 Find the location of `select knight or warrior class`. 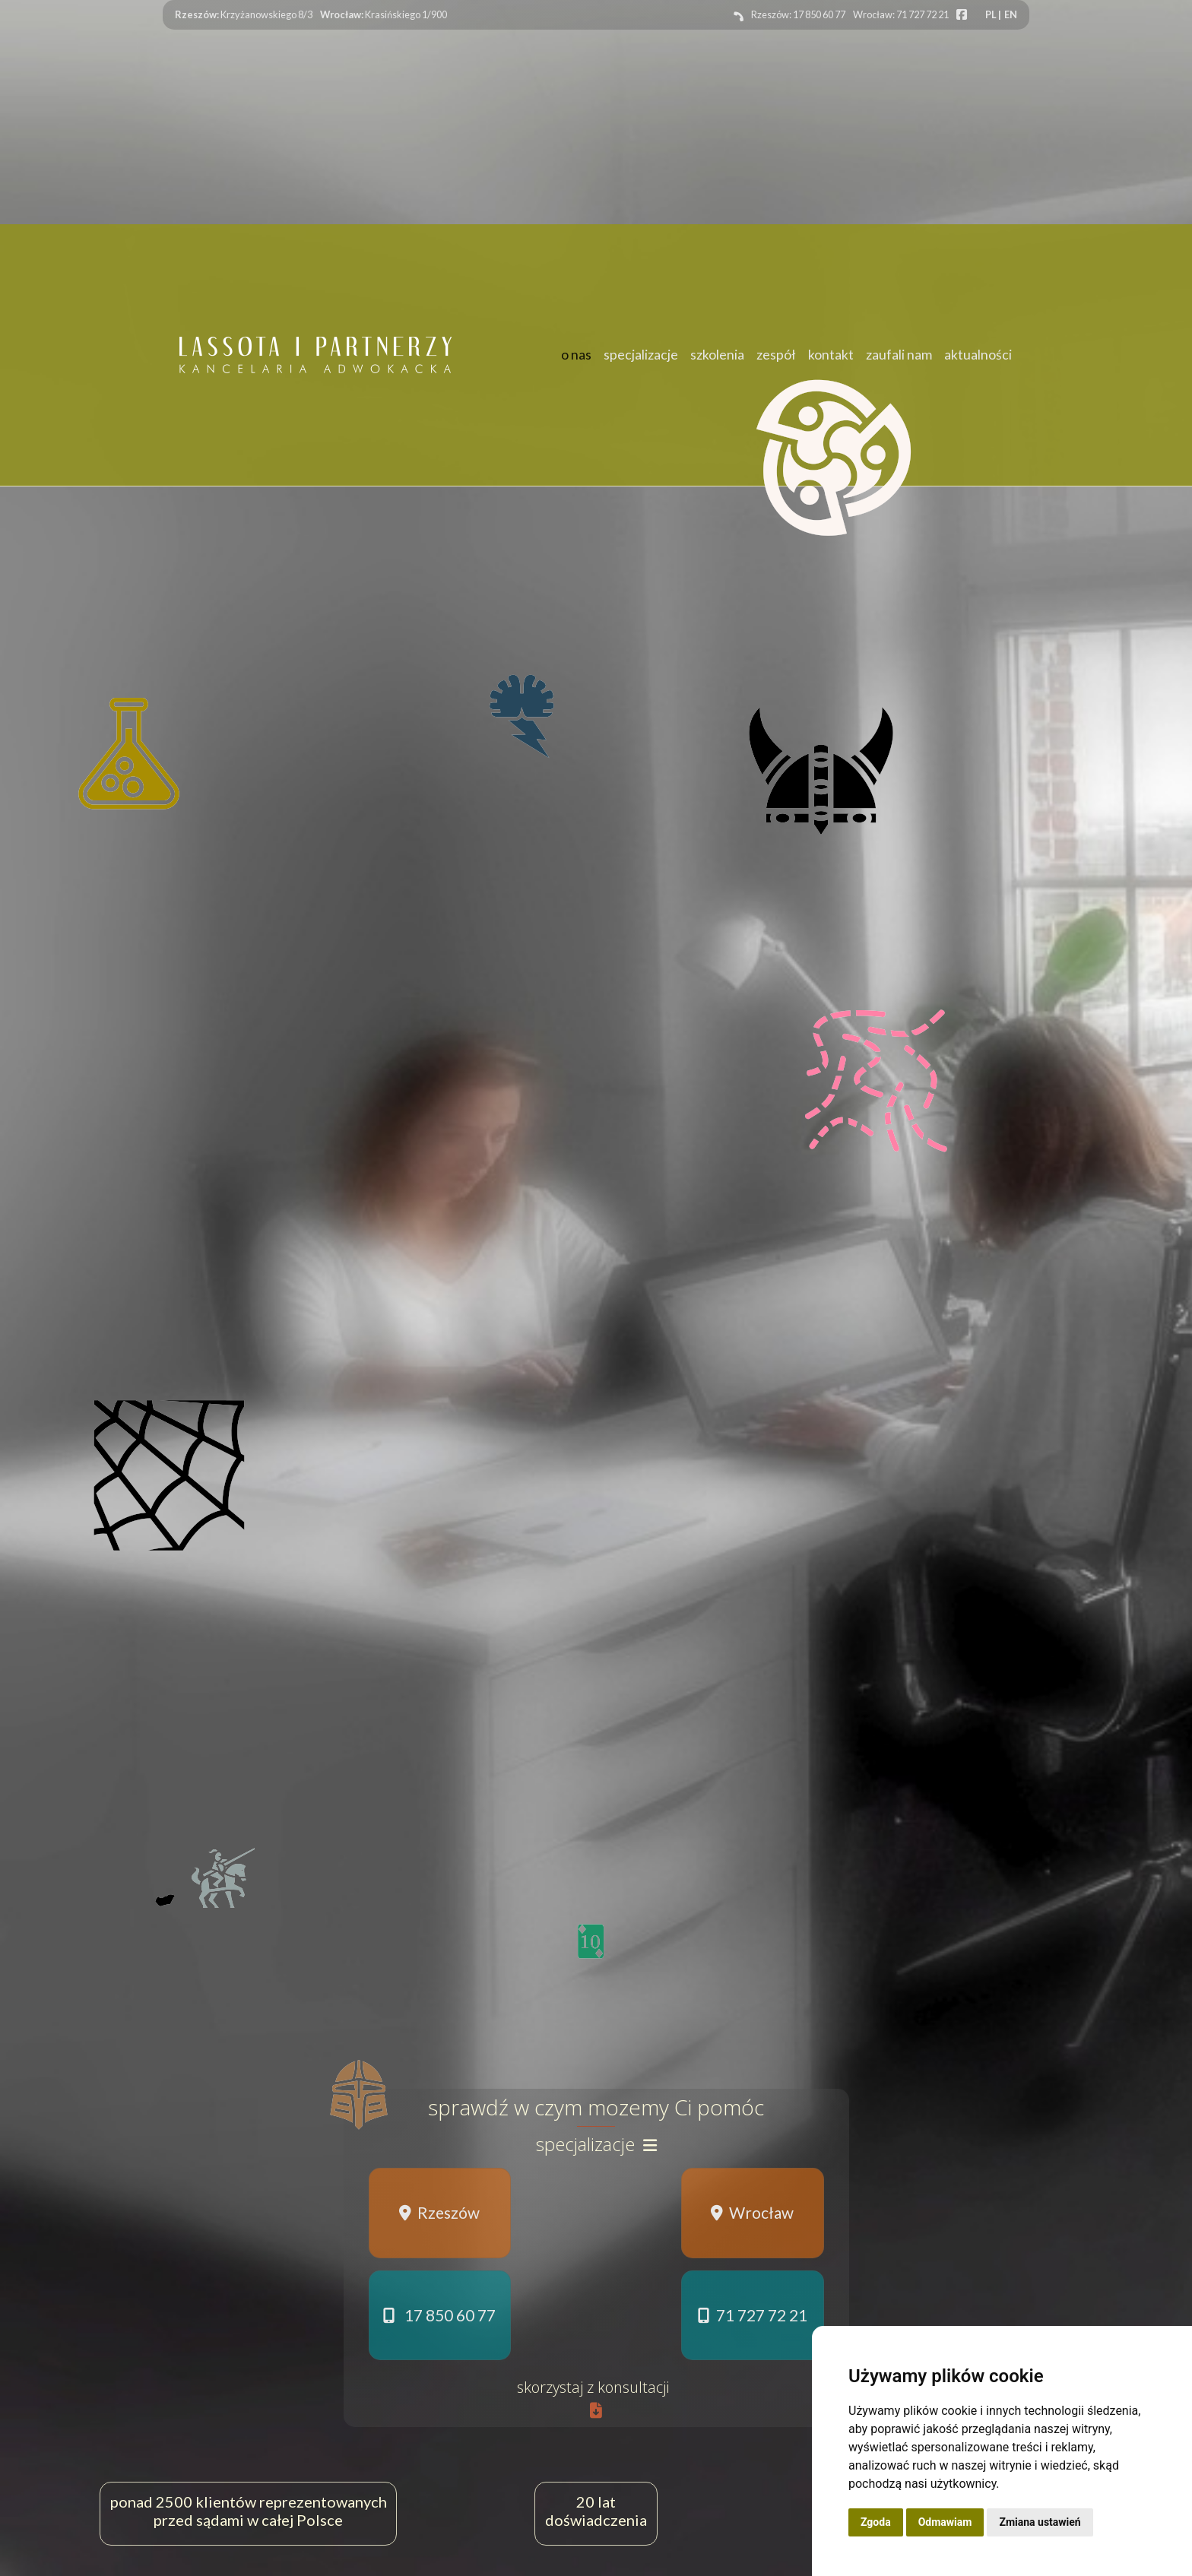

select knight or warrior class is located at coordinates (359, 2093).